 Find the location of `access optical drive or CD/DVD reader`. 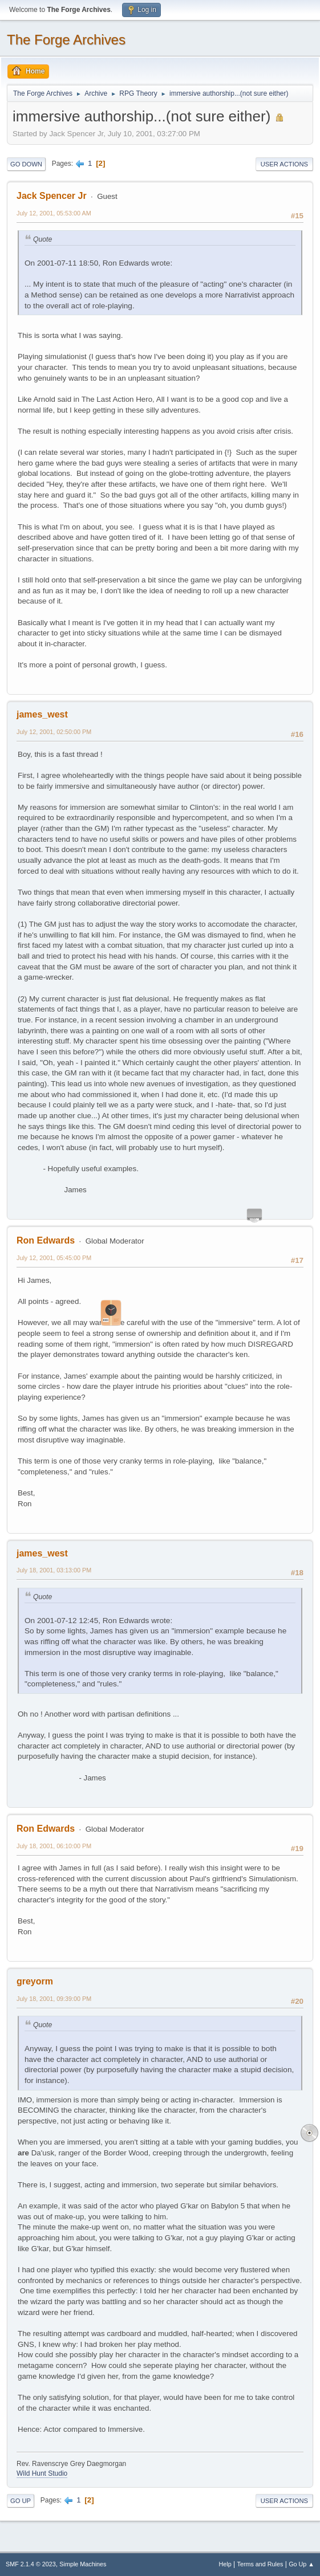

access optical drive or CD/DVD reader is located at coordinates (254, 1214).